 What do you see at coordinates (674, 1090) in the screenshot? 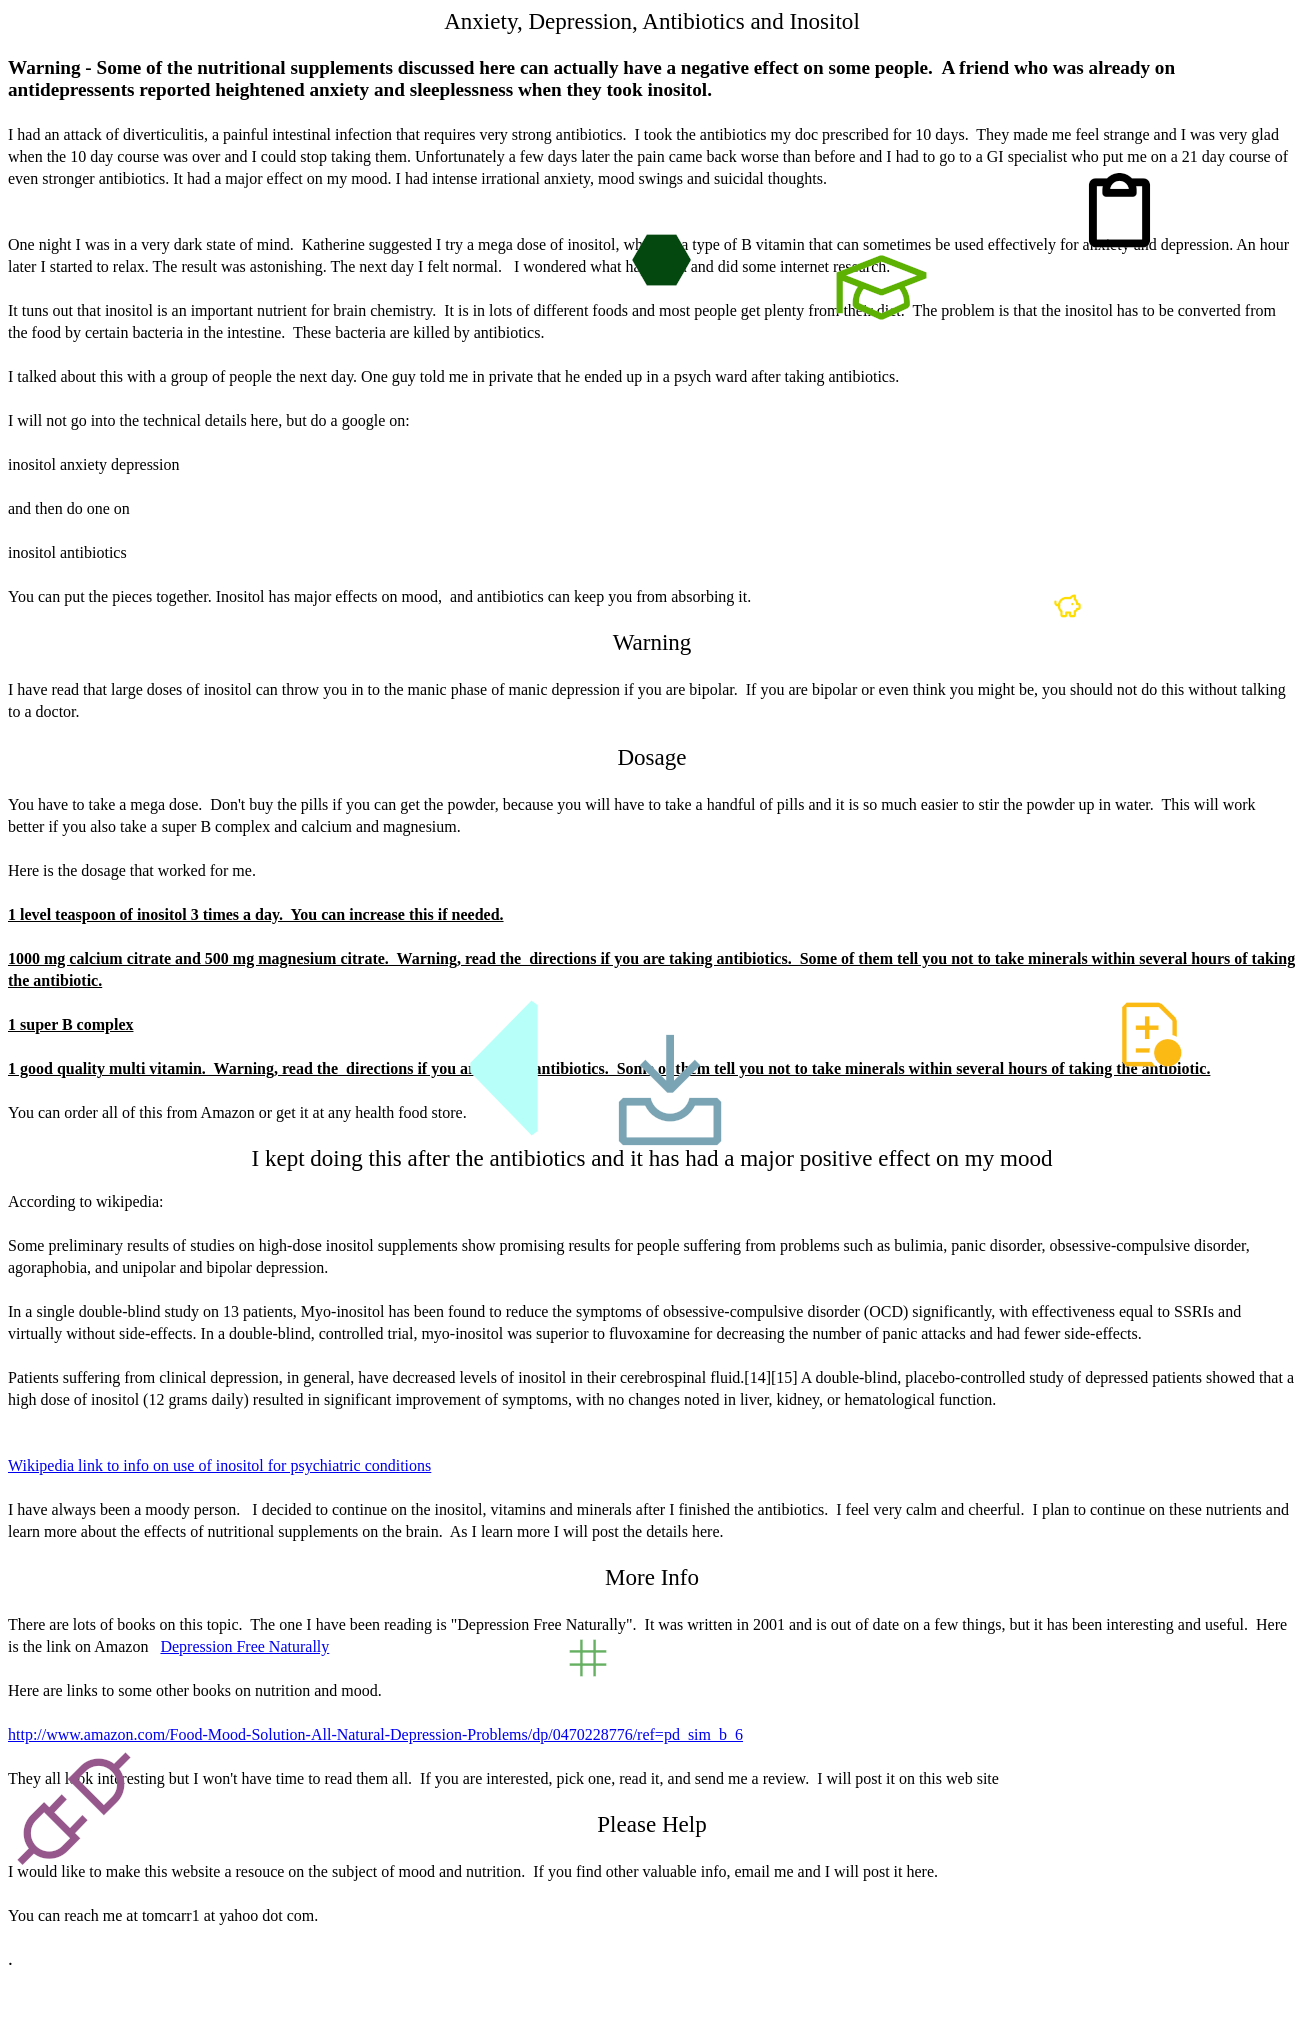
I see `stash changes in git` at bounding box center [674, 1090].